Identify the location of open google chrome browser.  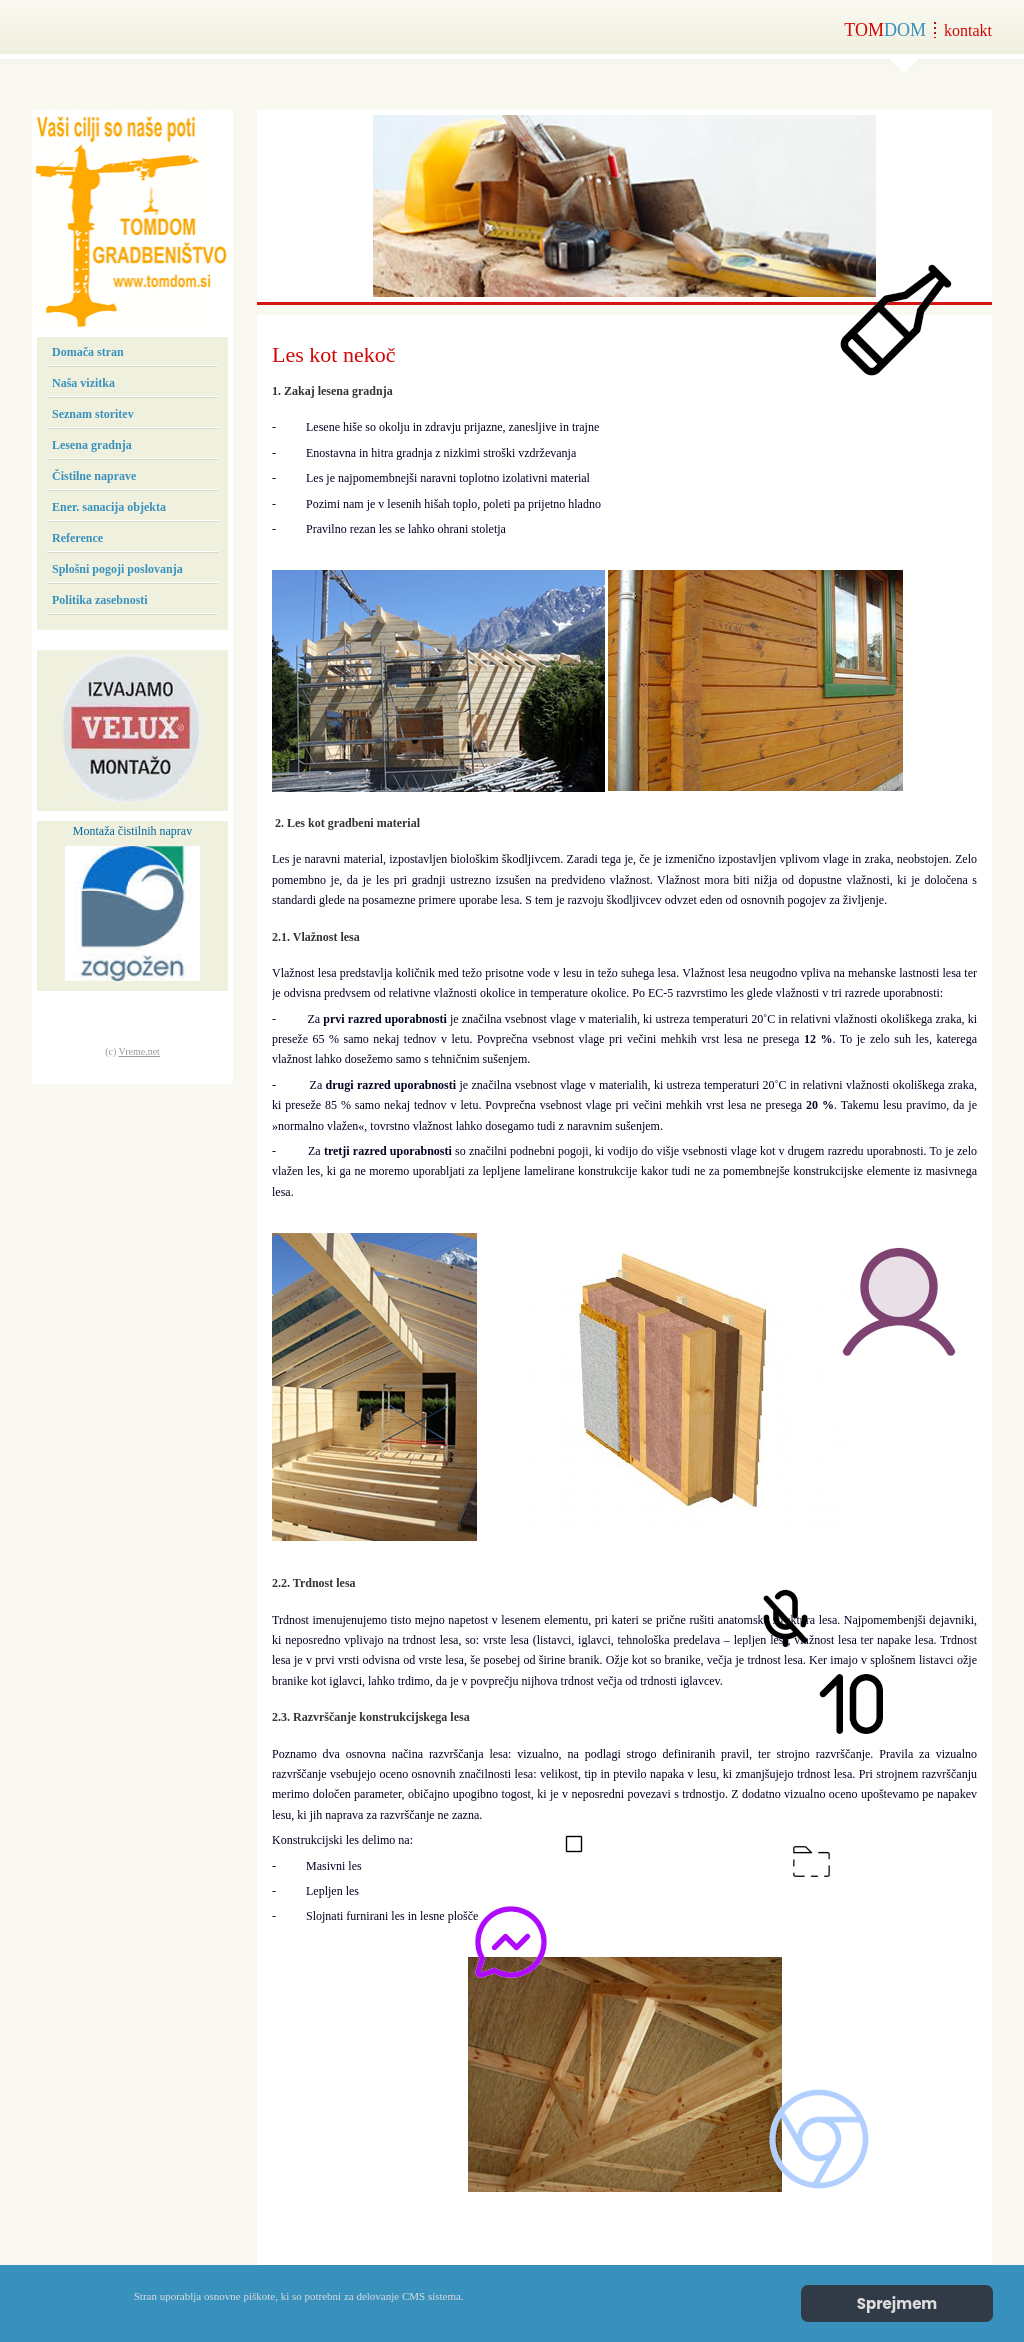
(819, 2139).